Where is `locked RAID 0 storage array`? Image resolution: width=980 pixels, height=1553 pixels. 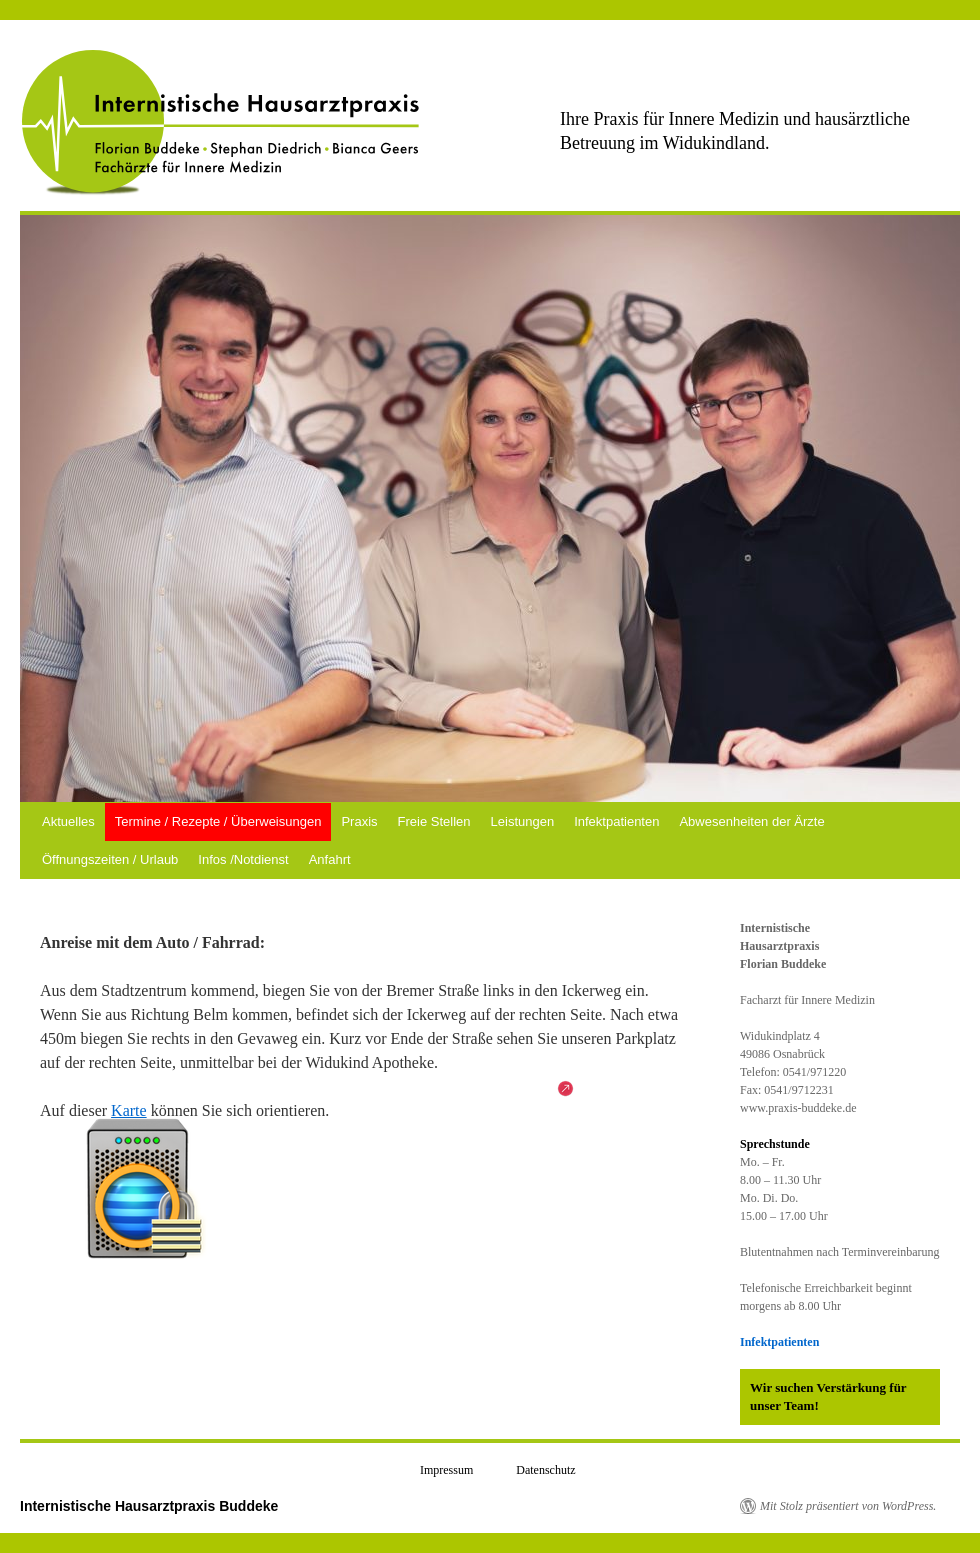
locked RAID 0 storage array is located at coordinates (137, 1188).